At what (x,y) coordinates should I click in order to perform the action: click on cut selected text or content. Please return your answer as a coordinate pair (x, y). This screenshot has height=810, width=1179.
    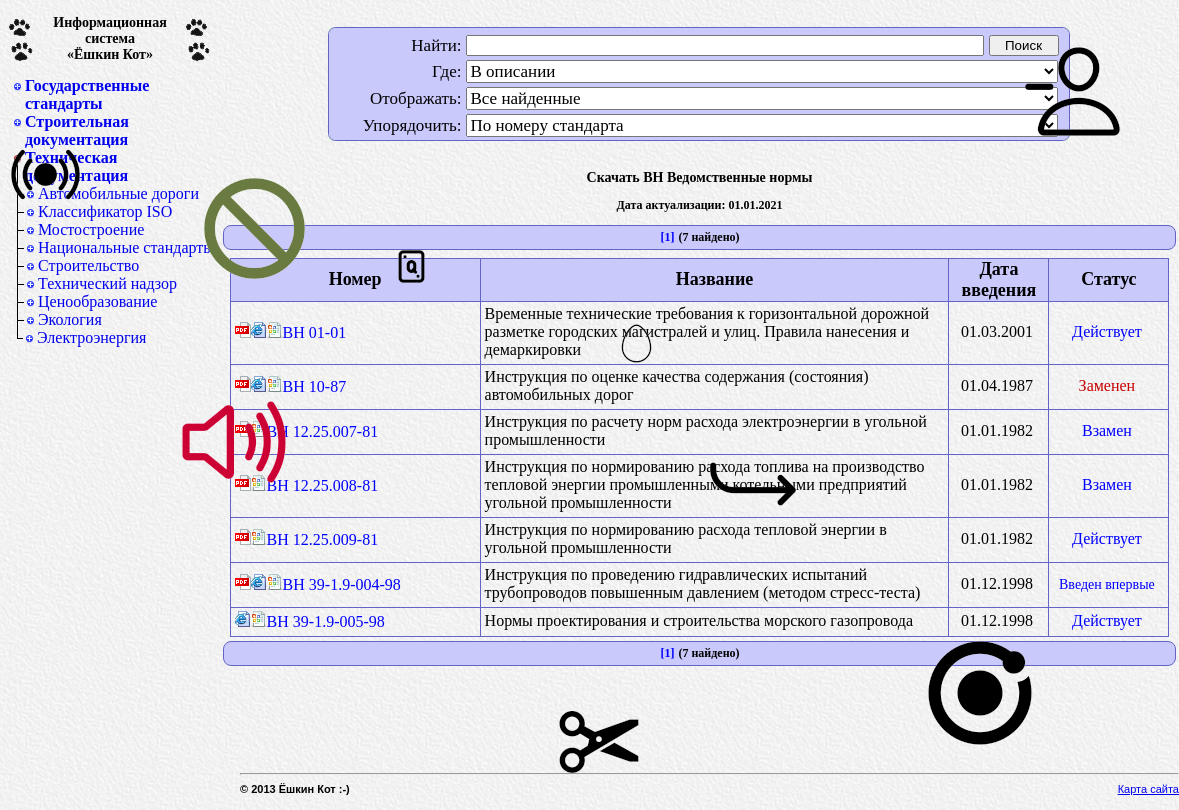
    Looking at the image, I should click on (599, 742).